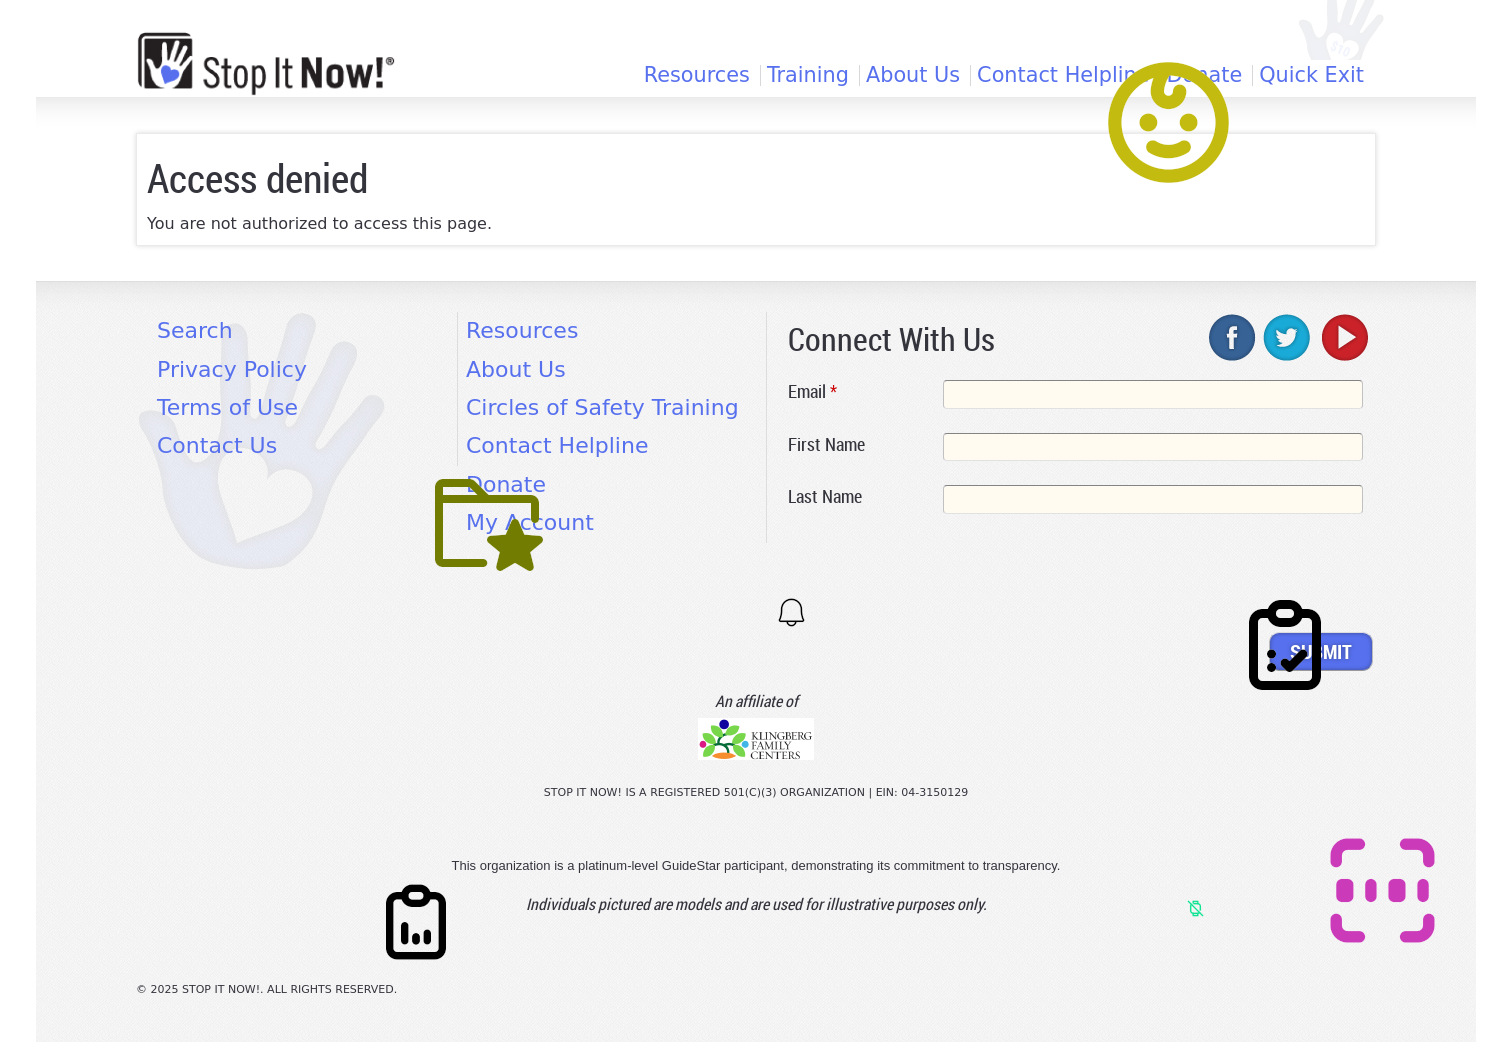 Image resolution: width=1512 pixels, height=1042 pixels. I want to click on view notifications, so click(791, 612).